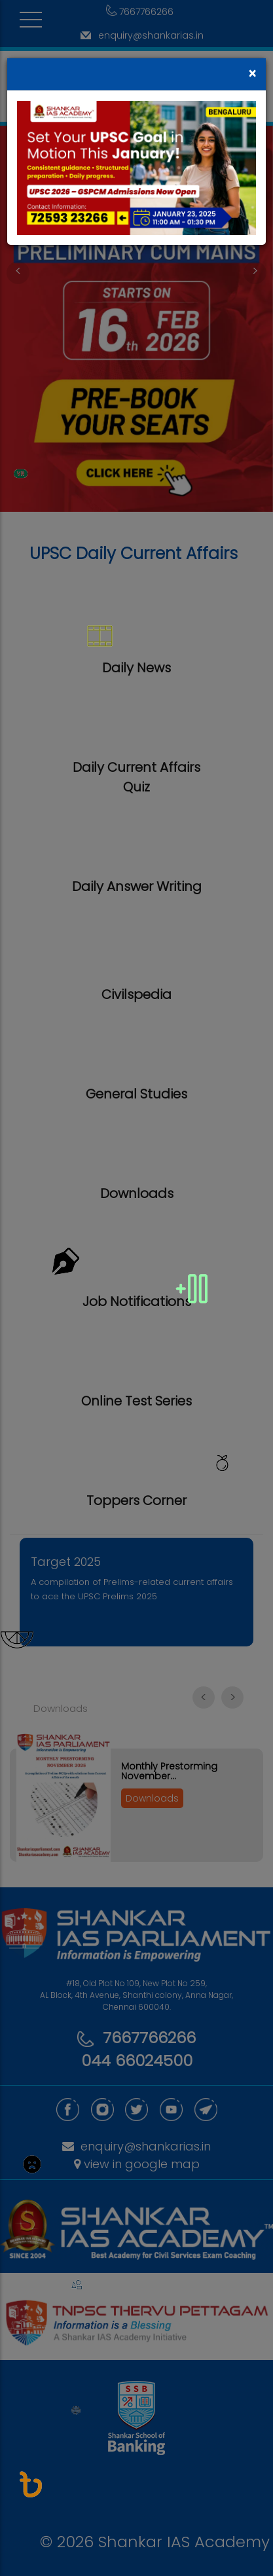  What do you see at coordinates (32, 2164) in the screenshot?
I see `submit negative feedback or rating` at bounding box center [32, 2164].